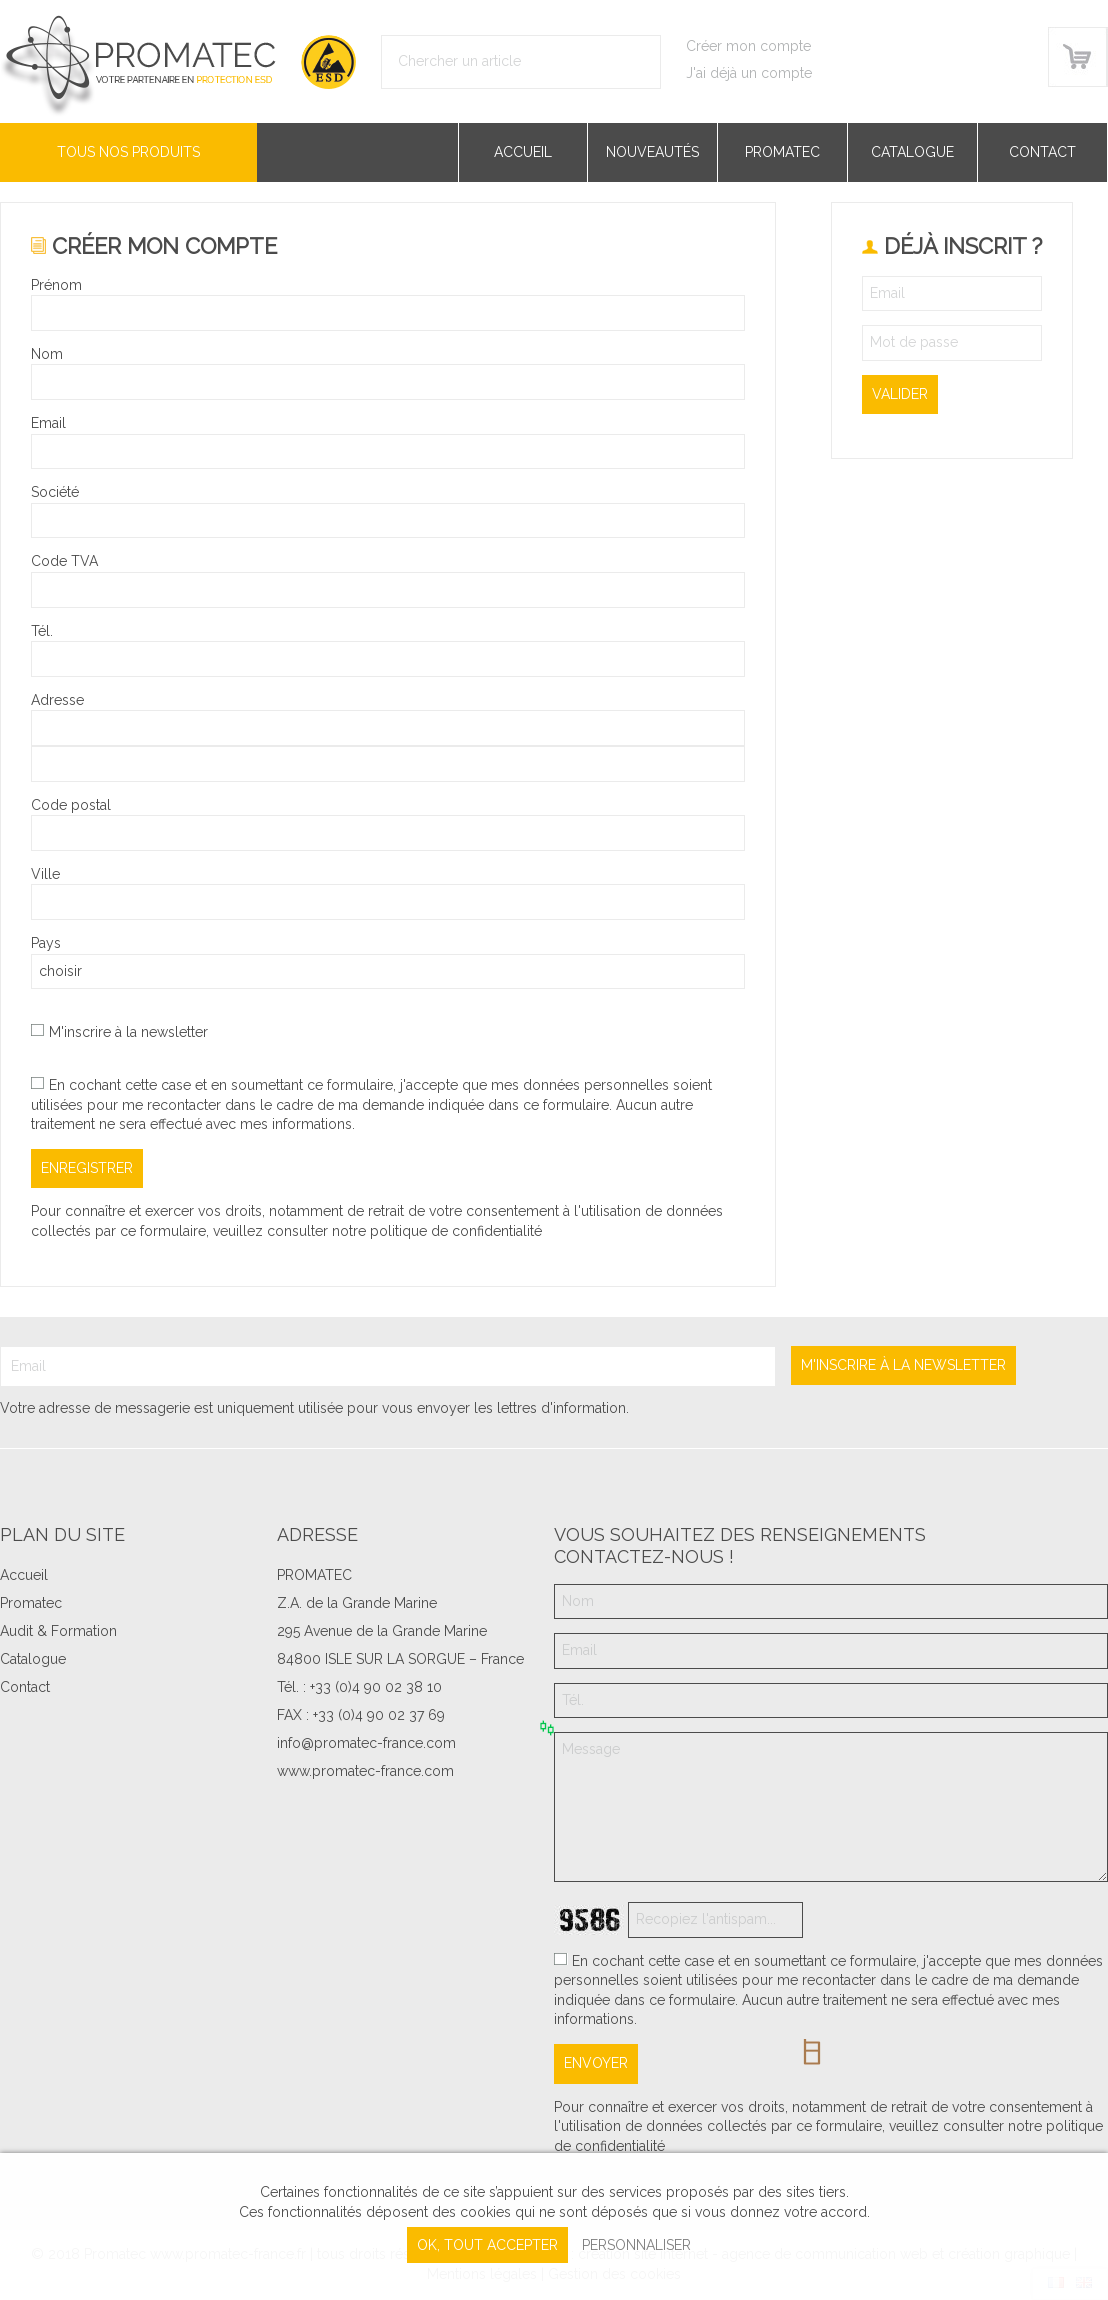 Image resolution: width=1108 pixels, height=2300 pixels. Describe the element at coordinates (812, 2053) in the screenshot. I see `access mobile device settings` at that location.